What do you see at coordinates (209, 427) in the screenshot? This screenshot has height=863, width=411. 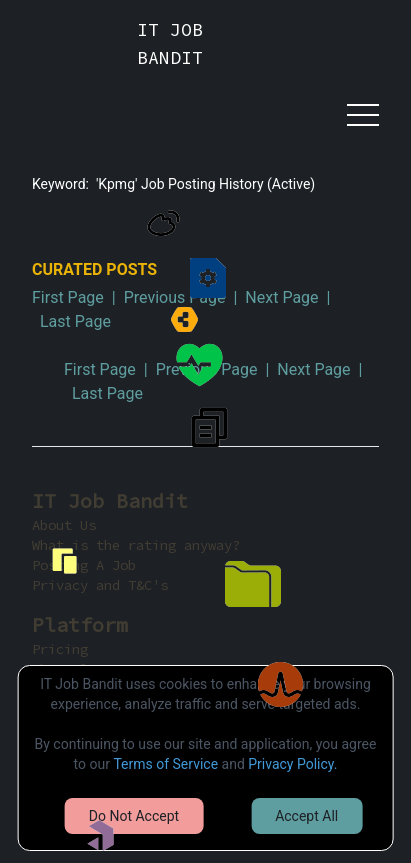 I see `copy file to clipboard` at bounding box center [209, 427].